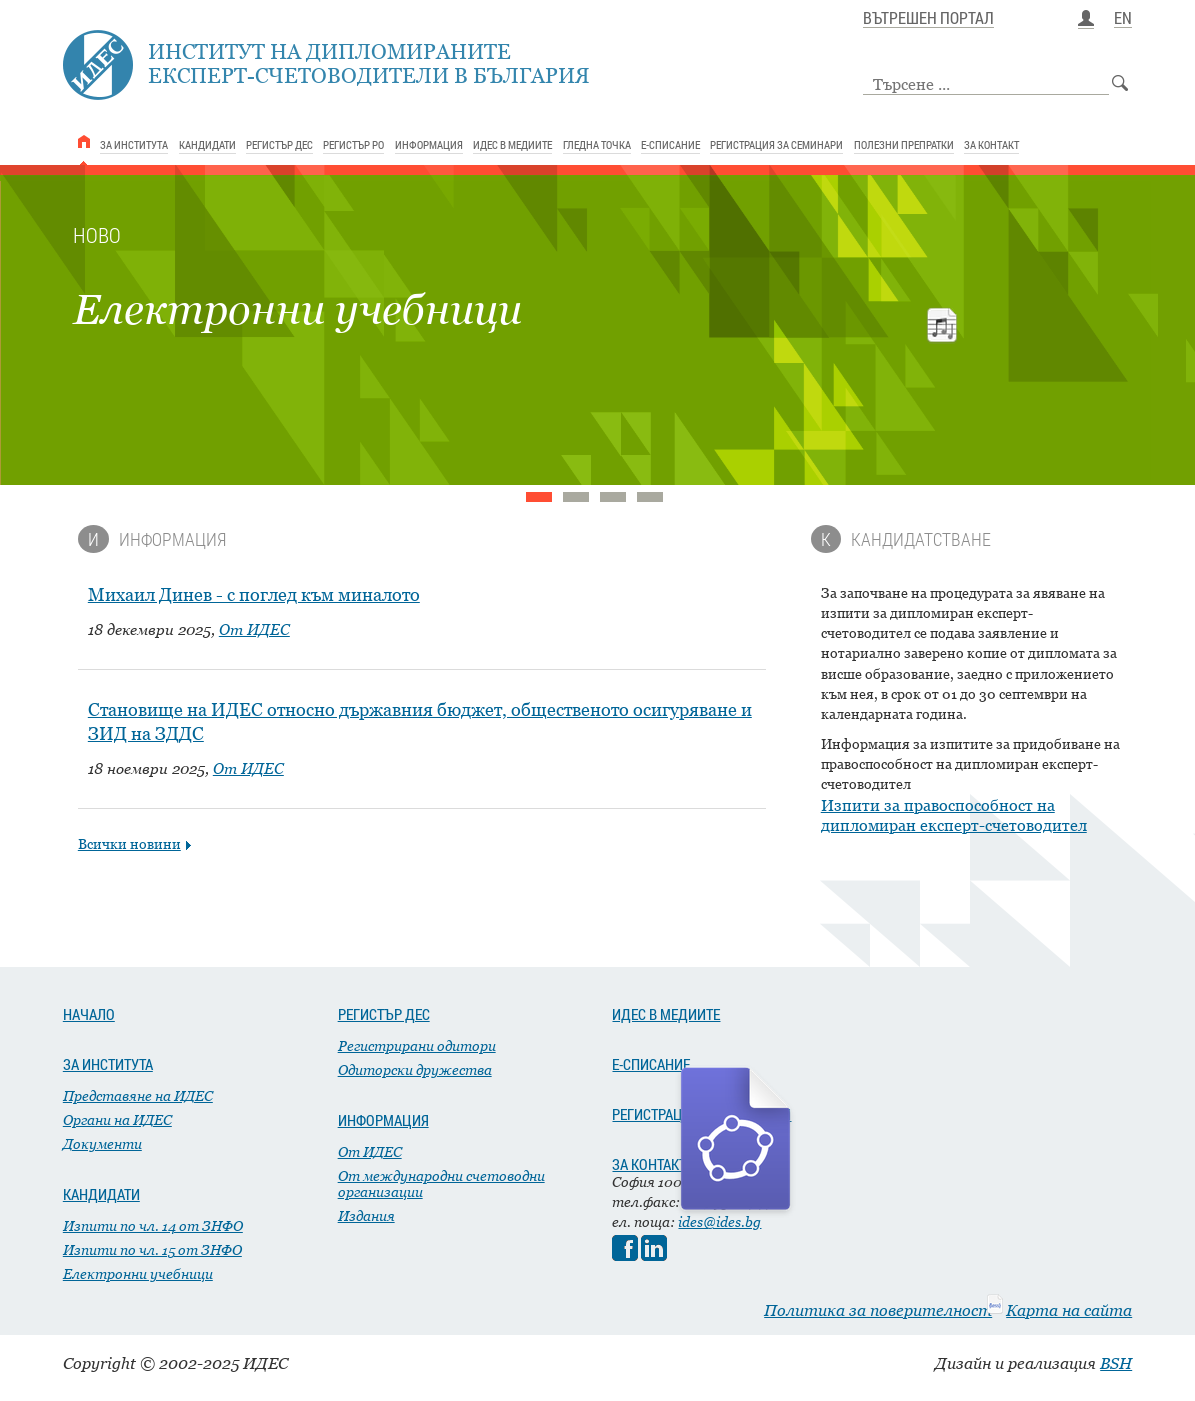 The width and height of the screenshot is (1195, 1401). What do you see at coordinates (735, 1141) in the screenshot?
I see `a geogebra file document` at bounding box center [735, 1141].